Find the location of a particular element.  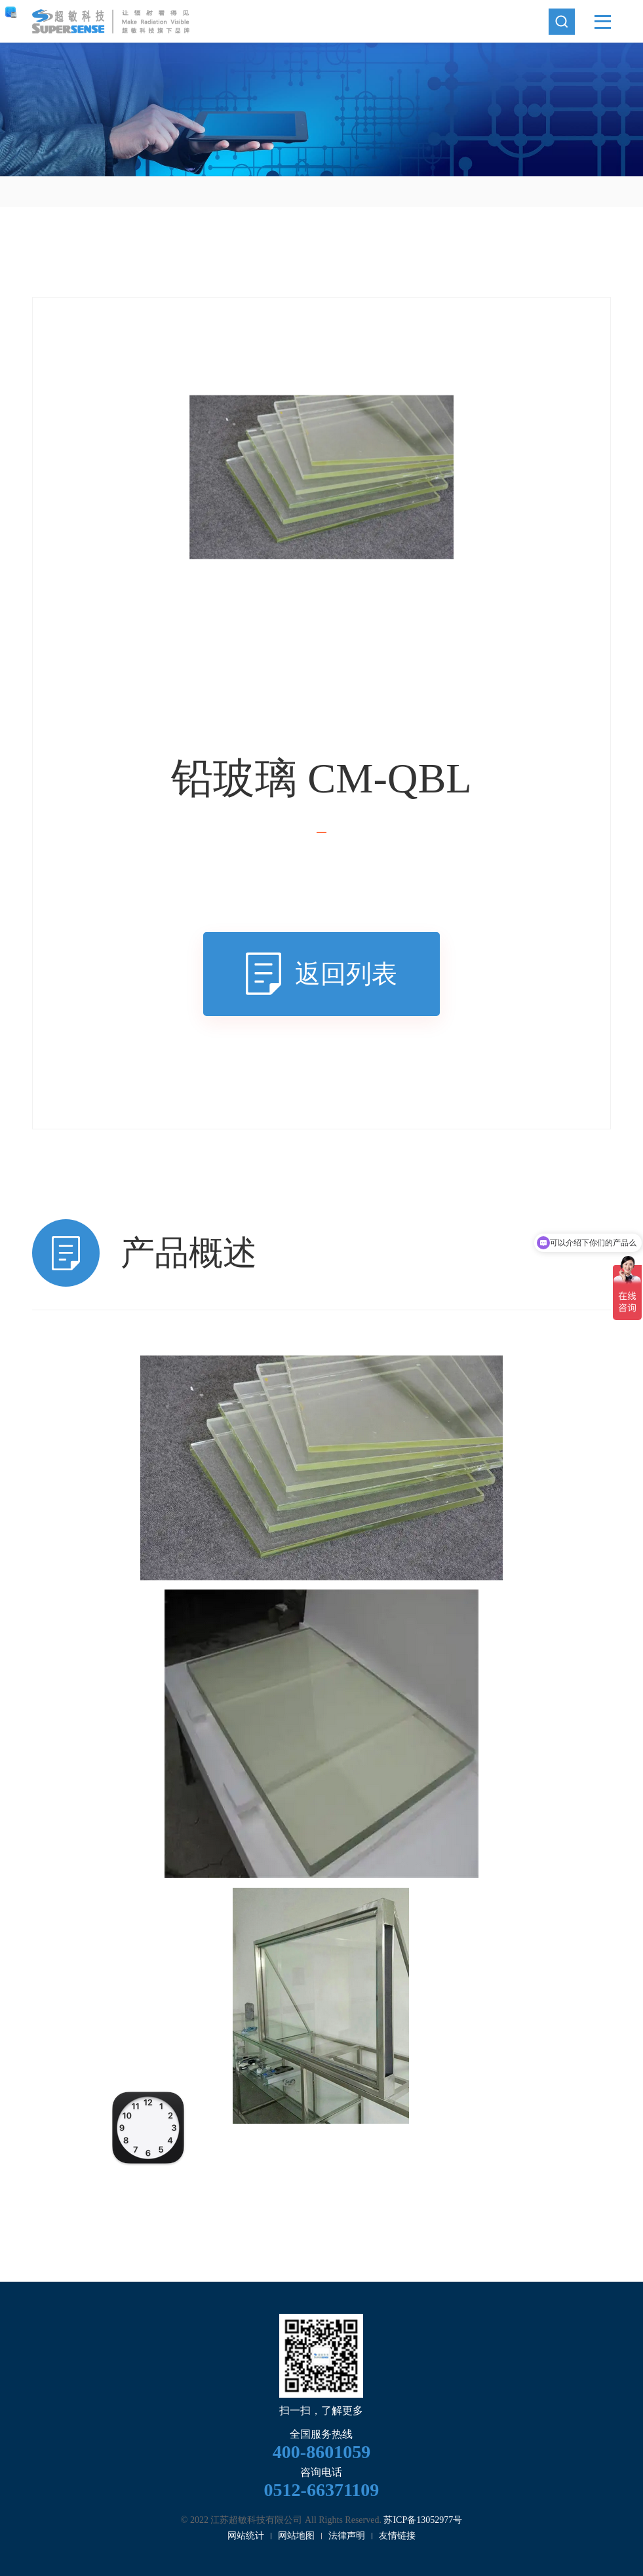

install or update system software is located at coordinates (10, 12).